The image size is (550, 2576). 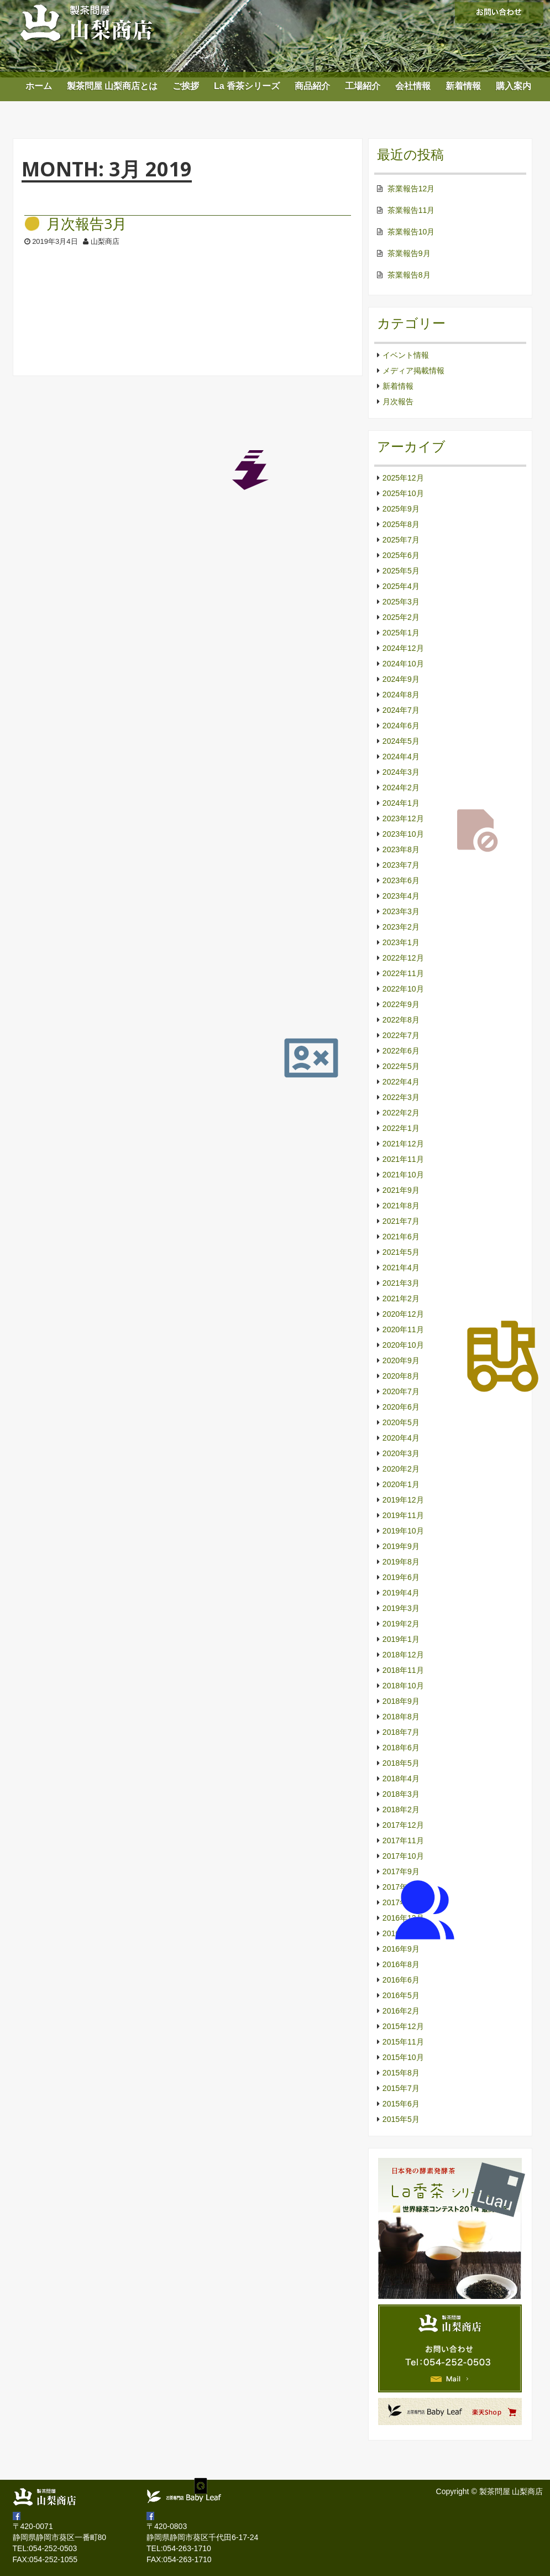 What do you see at coordinates (201, 2486) in the screenshot?
I see `restore device from backup` at bounding box center [201, 2486].